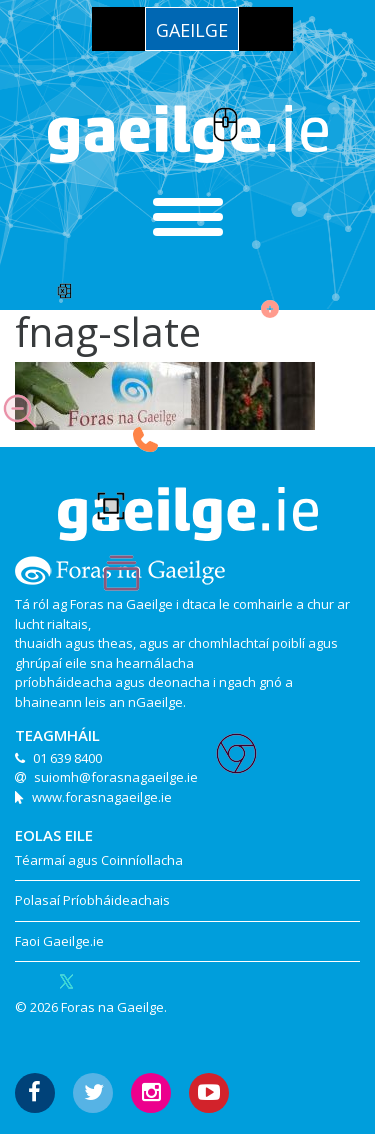 This screenshot has width=375, height=1134. Describe the element at coordinates (145, 440) in the screenshot. I see `make a phone call` at that location.